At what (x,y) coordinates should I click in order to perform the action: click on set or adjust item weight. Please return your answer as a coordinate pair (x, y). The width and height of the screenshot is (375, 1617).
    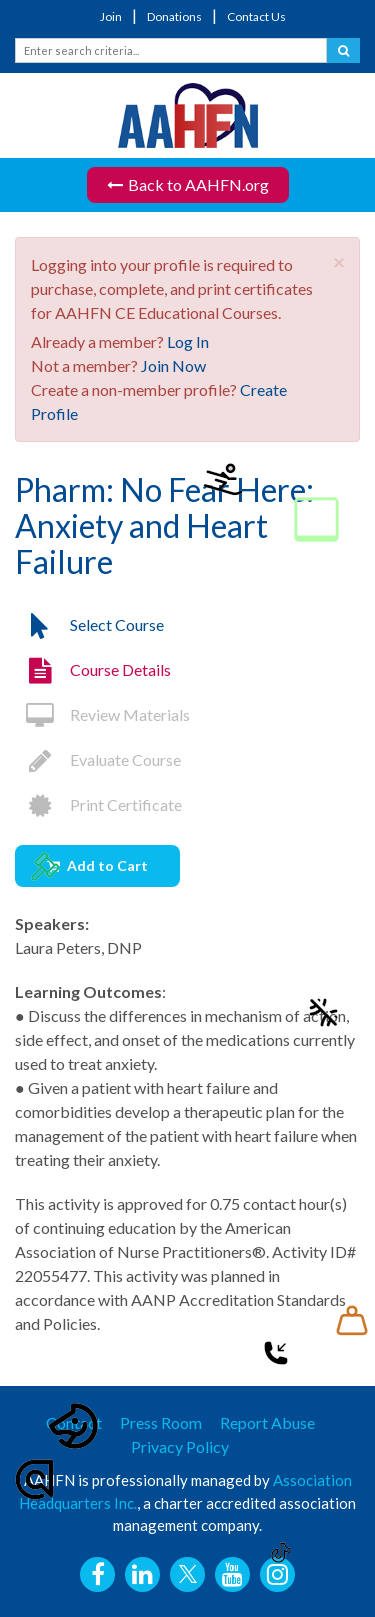
    Looking at the image, I should click on (352, 1321).